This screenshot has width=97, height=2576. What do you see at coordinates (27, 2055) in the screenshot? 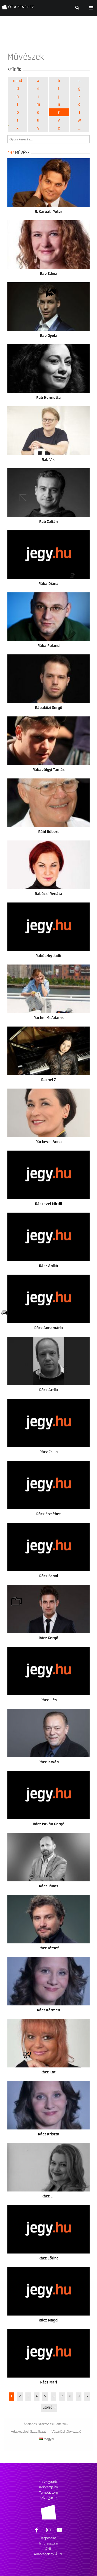
I see `indicates a nature or wildlife category` at bounding box center [27, 2055].